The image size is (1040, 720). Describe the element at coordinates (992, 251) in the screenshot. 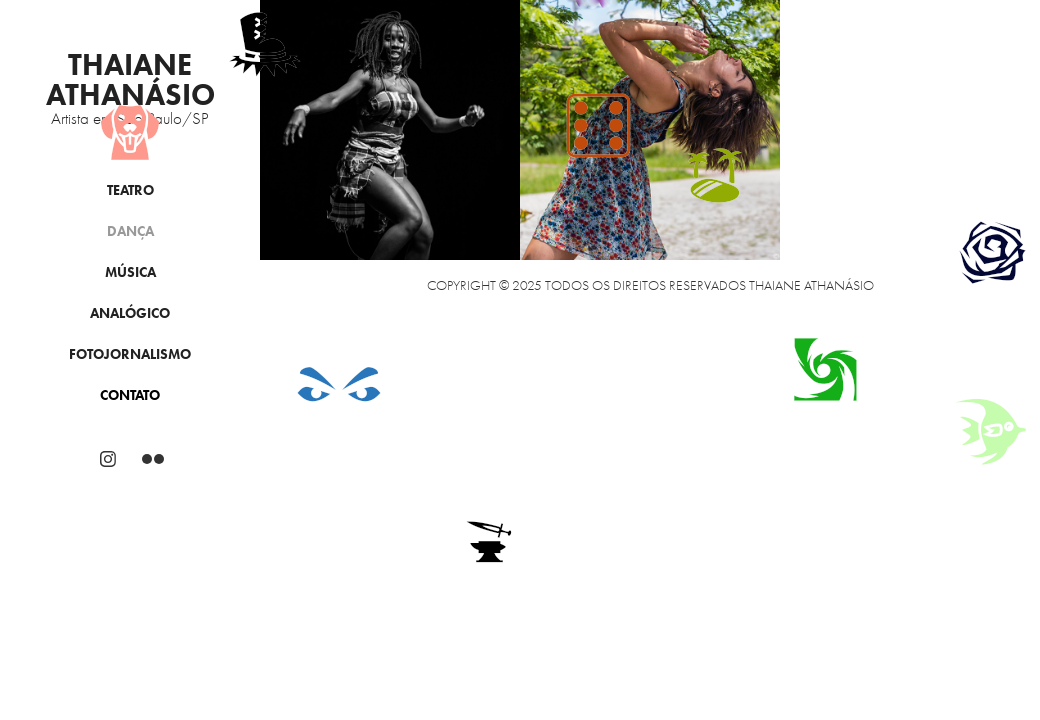

I see `indicates empty state or no results found` at that location.